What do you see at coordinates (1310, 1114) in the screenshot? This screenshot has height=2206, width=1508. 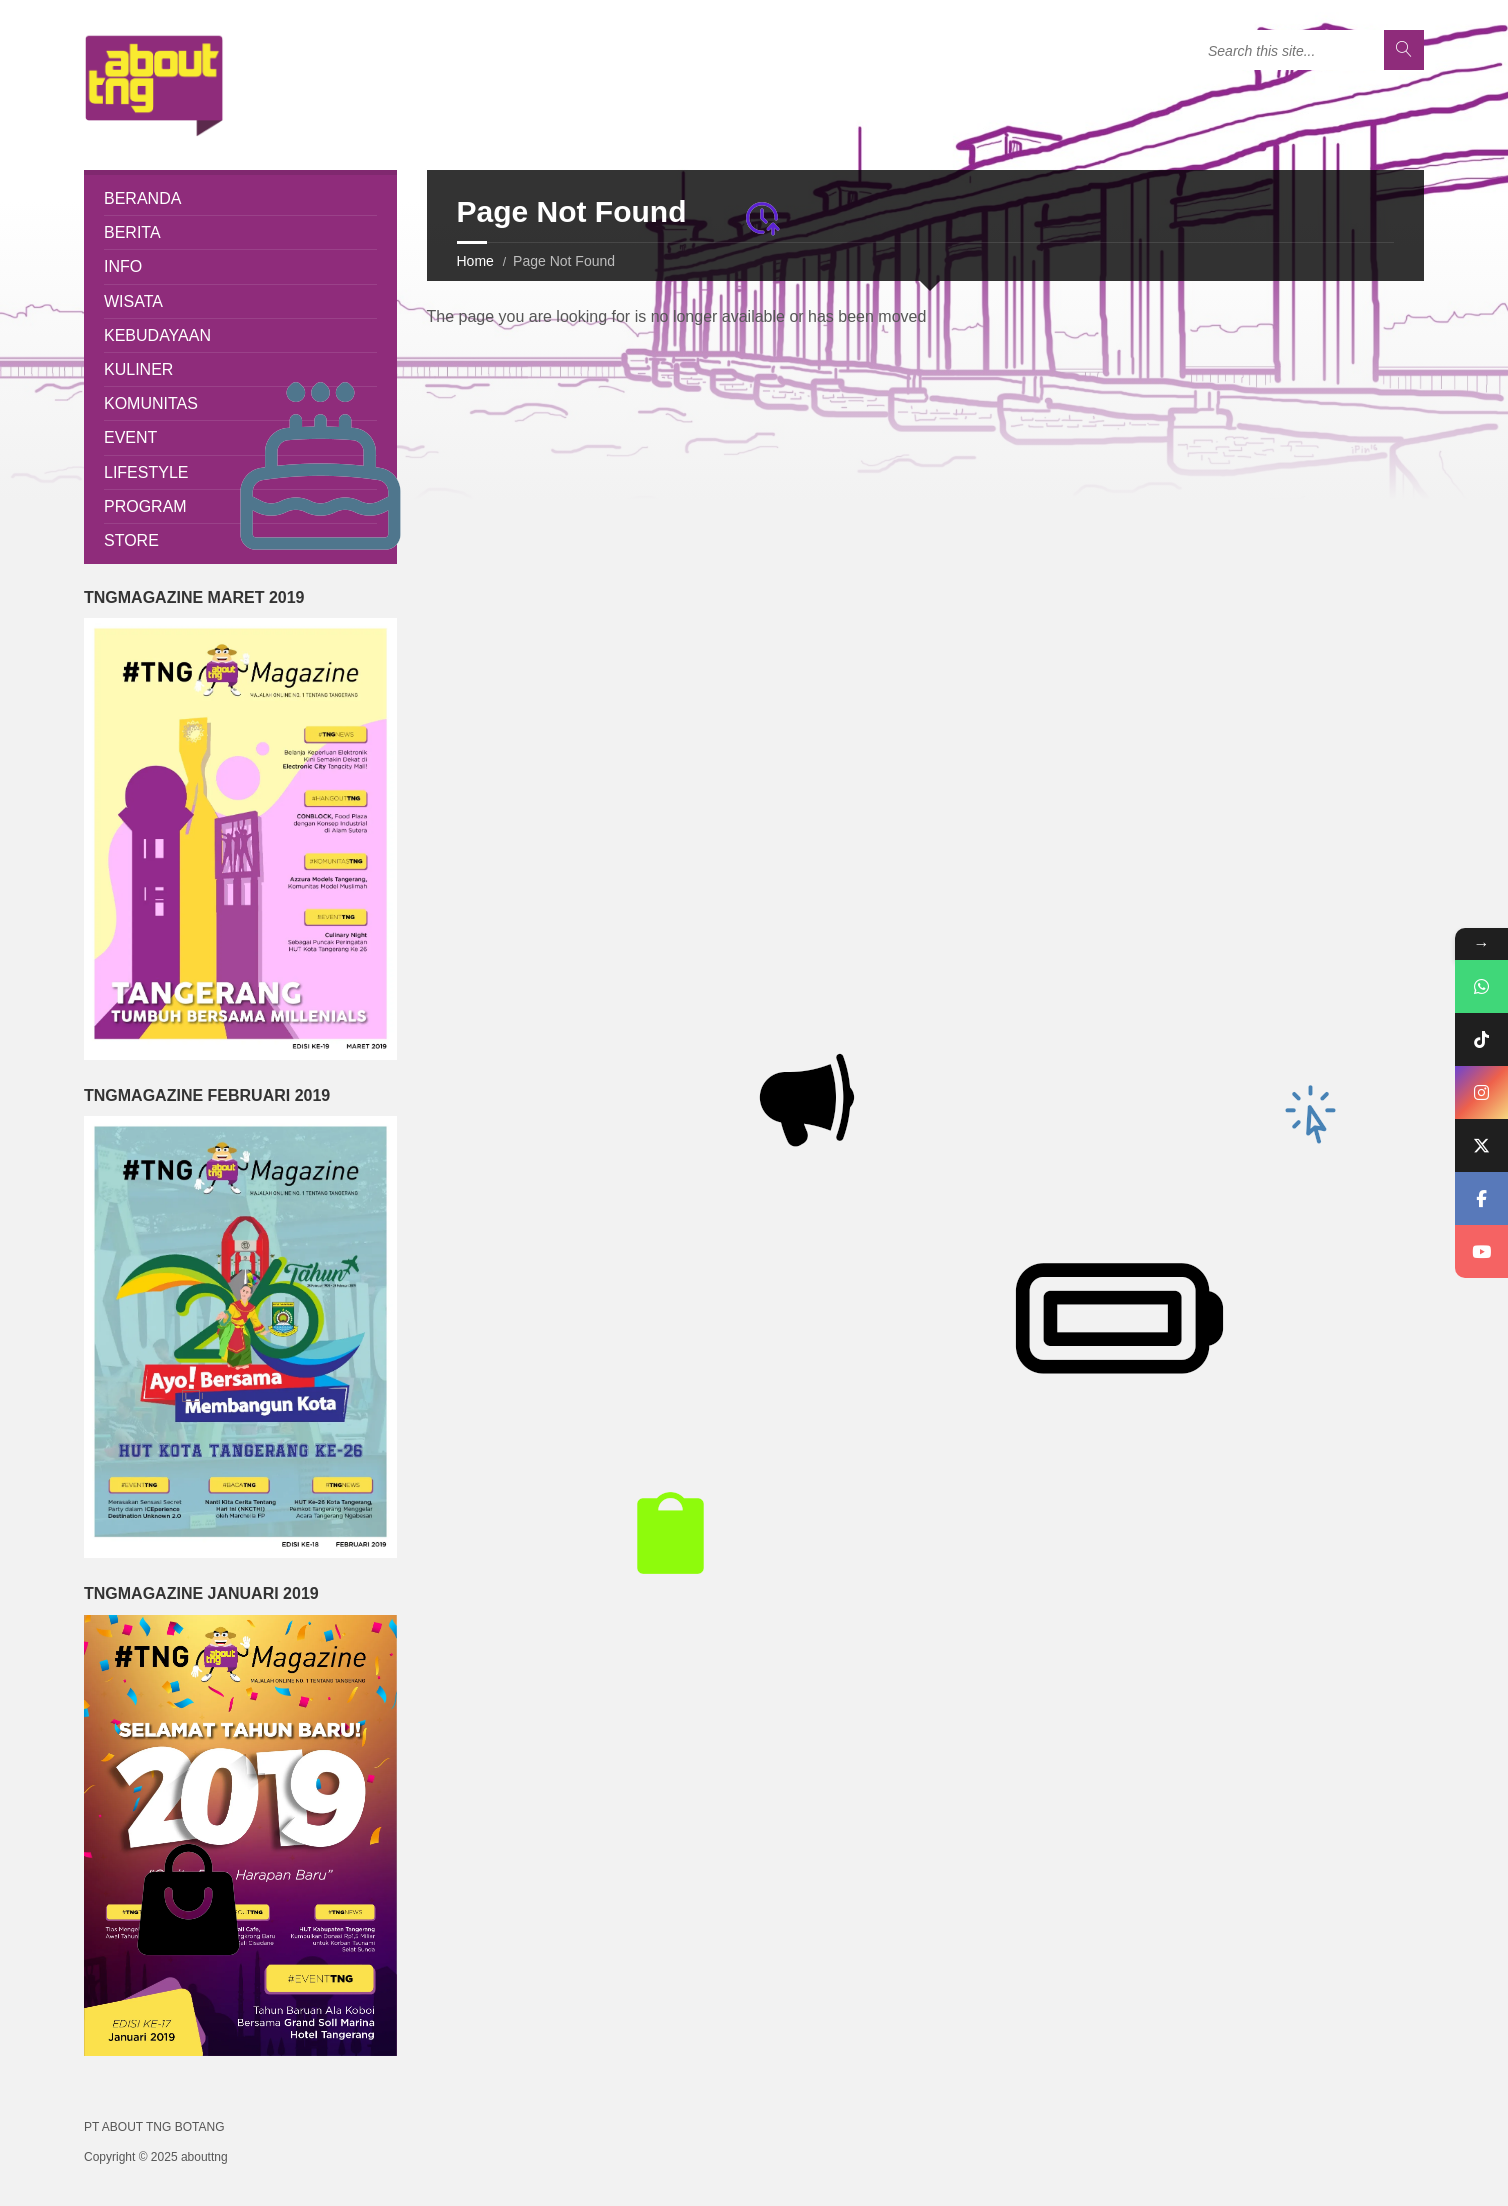 I see `click or tap interaction indicator` at bounding box center [1310, 1114].